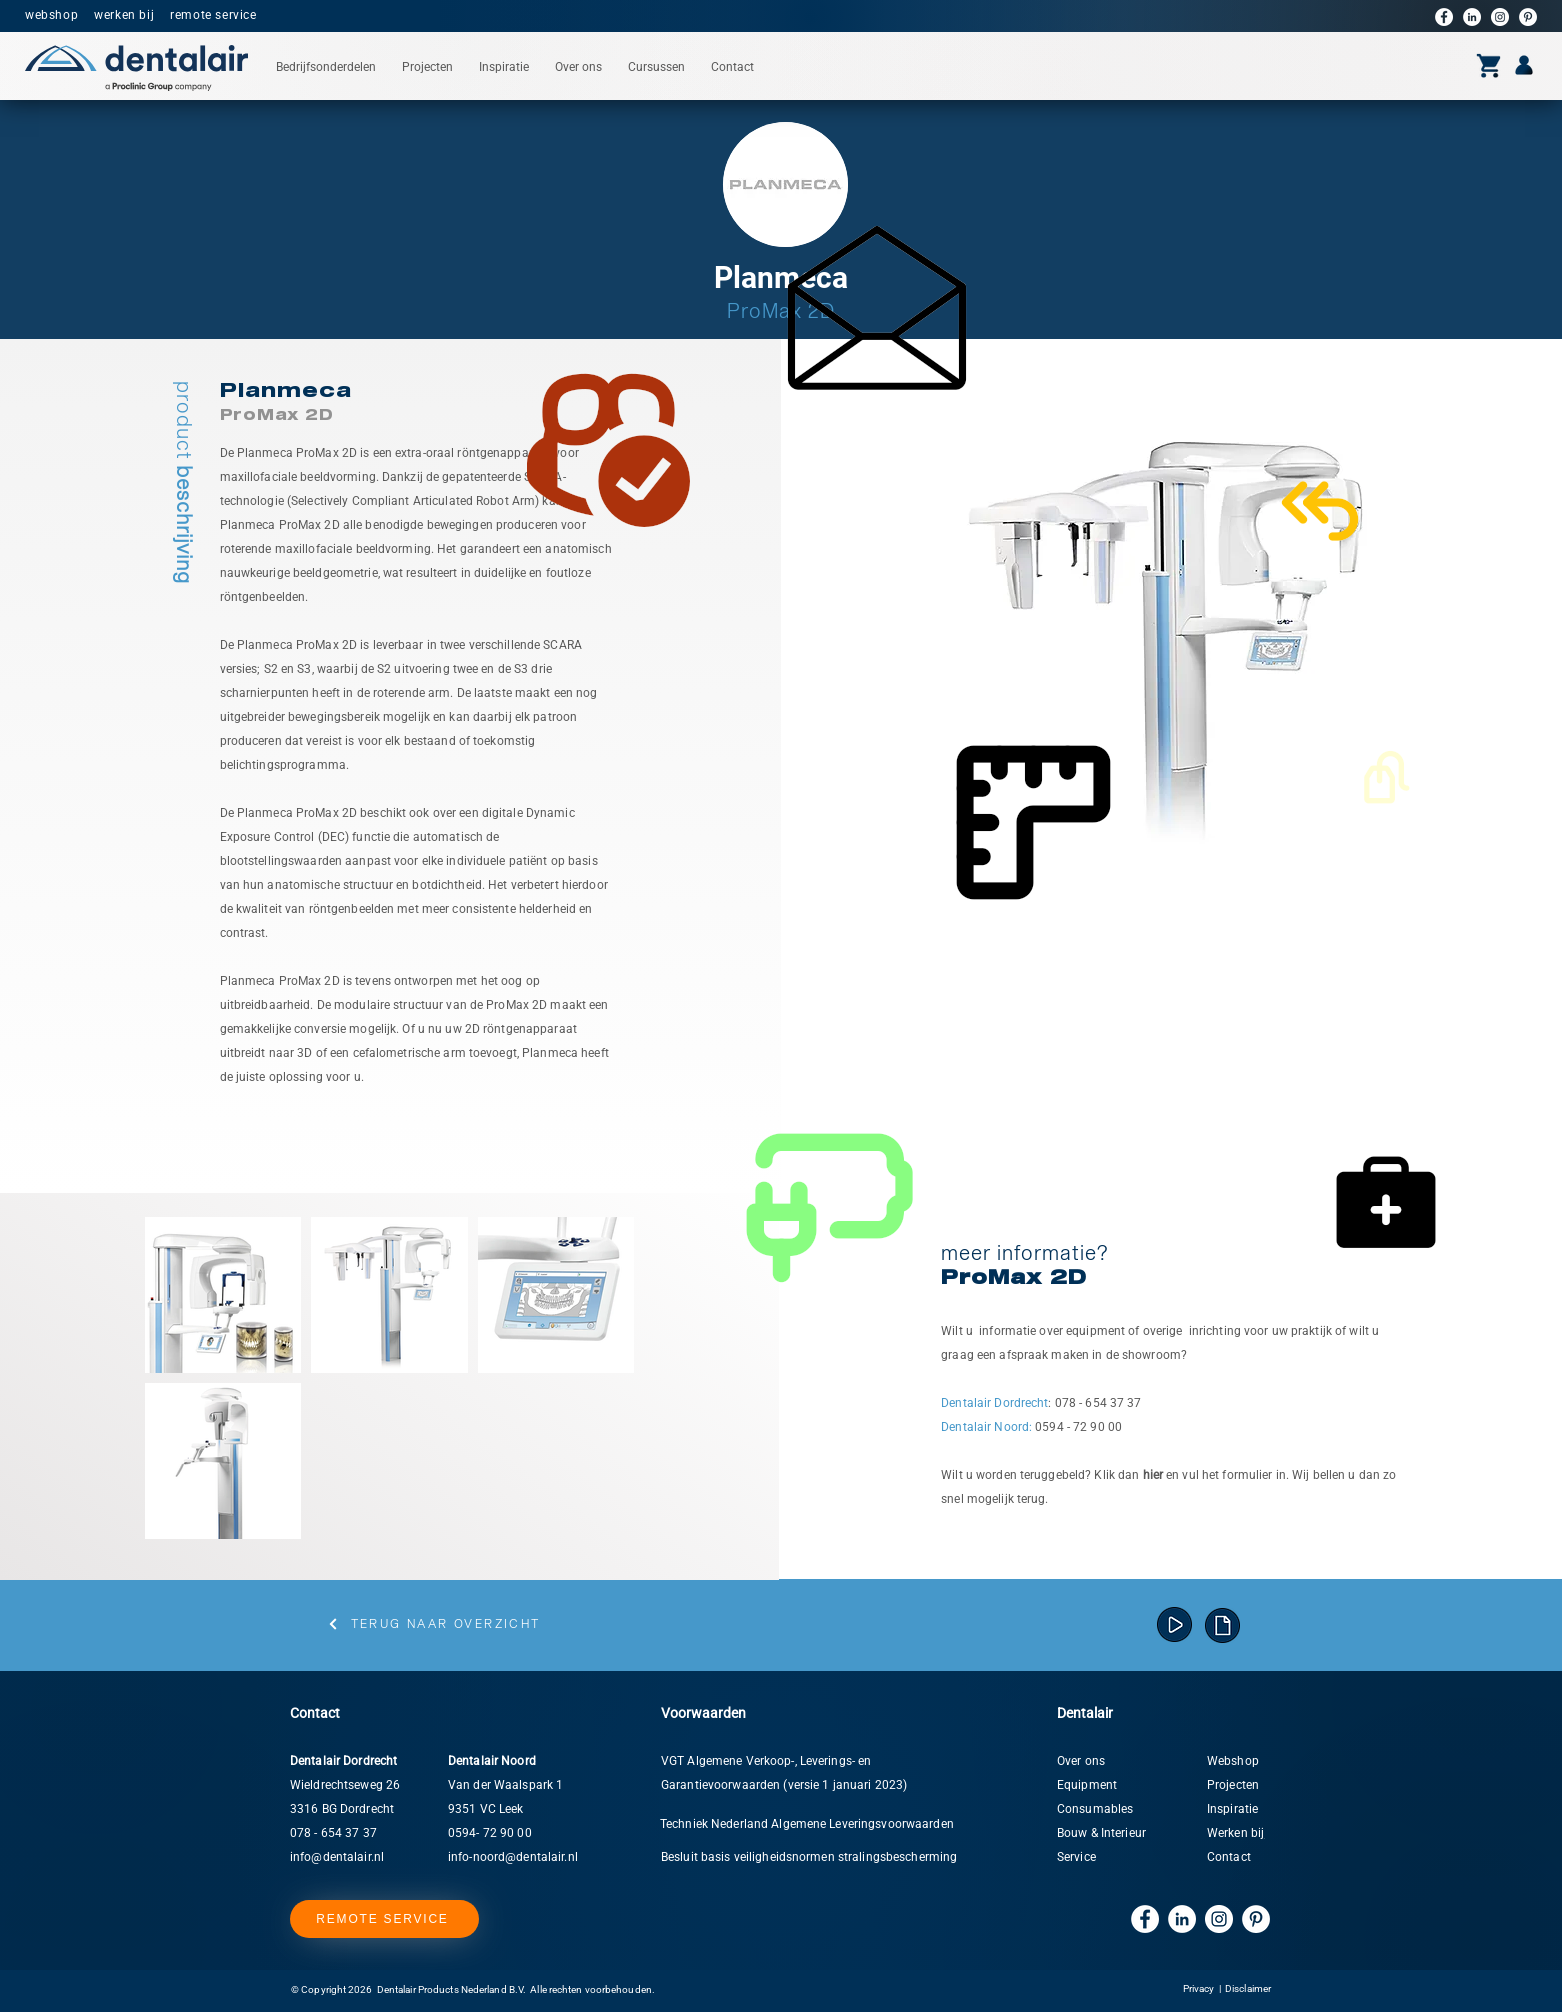 This screenshot has width=1562, height=2012. What do you see at coordinates (1385, 779) in the screenshot?
I see `select tea or hot beverage option` at bounding box center [1385, 779].